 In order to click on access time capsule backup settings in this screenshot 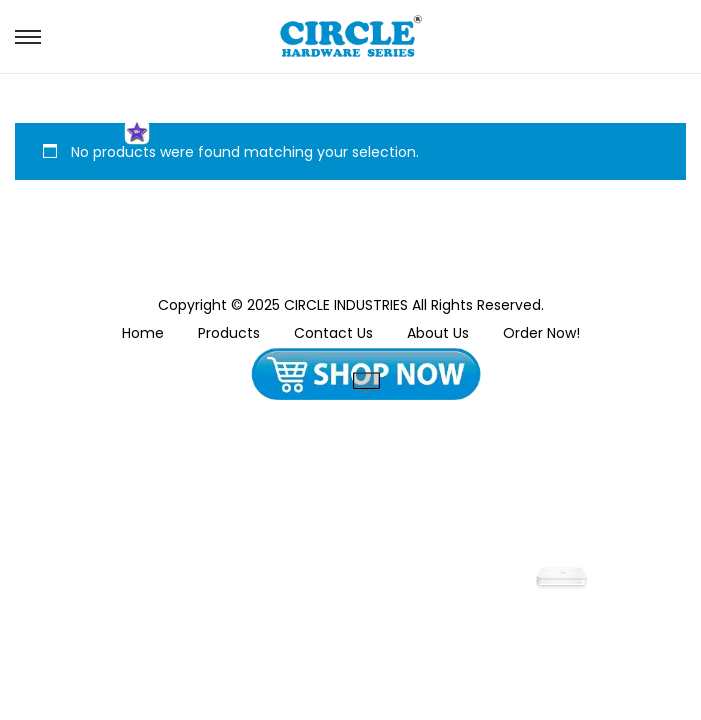, I will do `click(561, 573)`.